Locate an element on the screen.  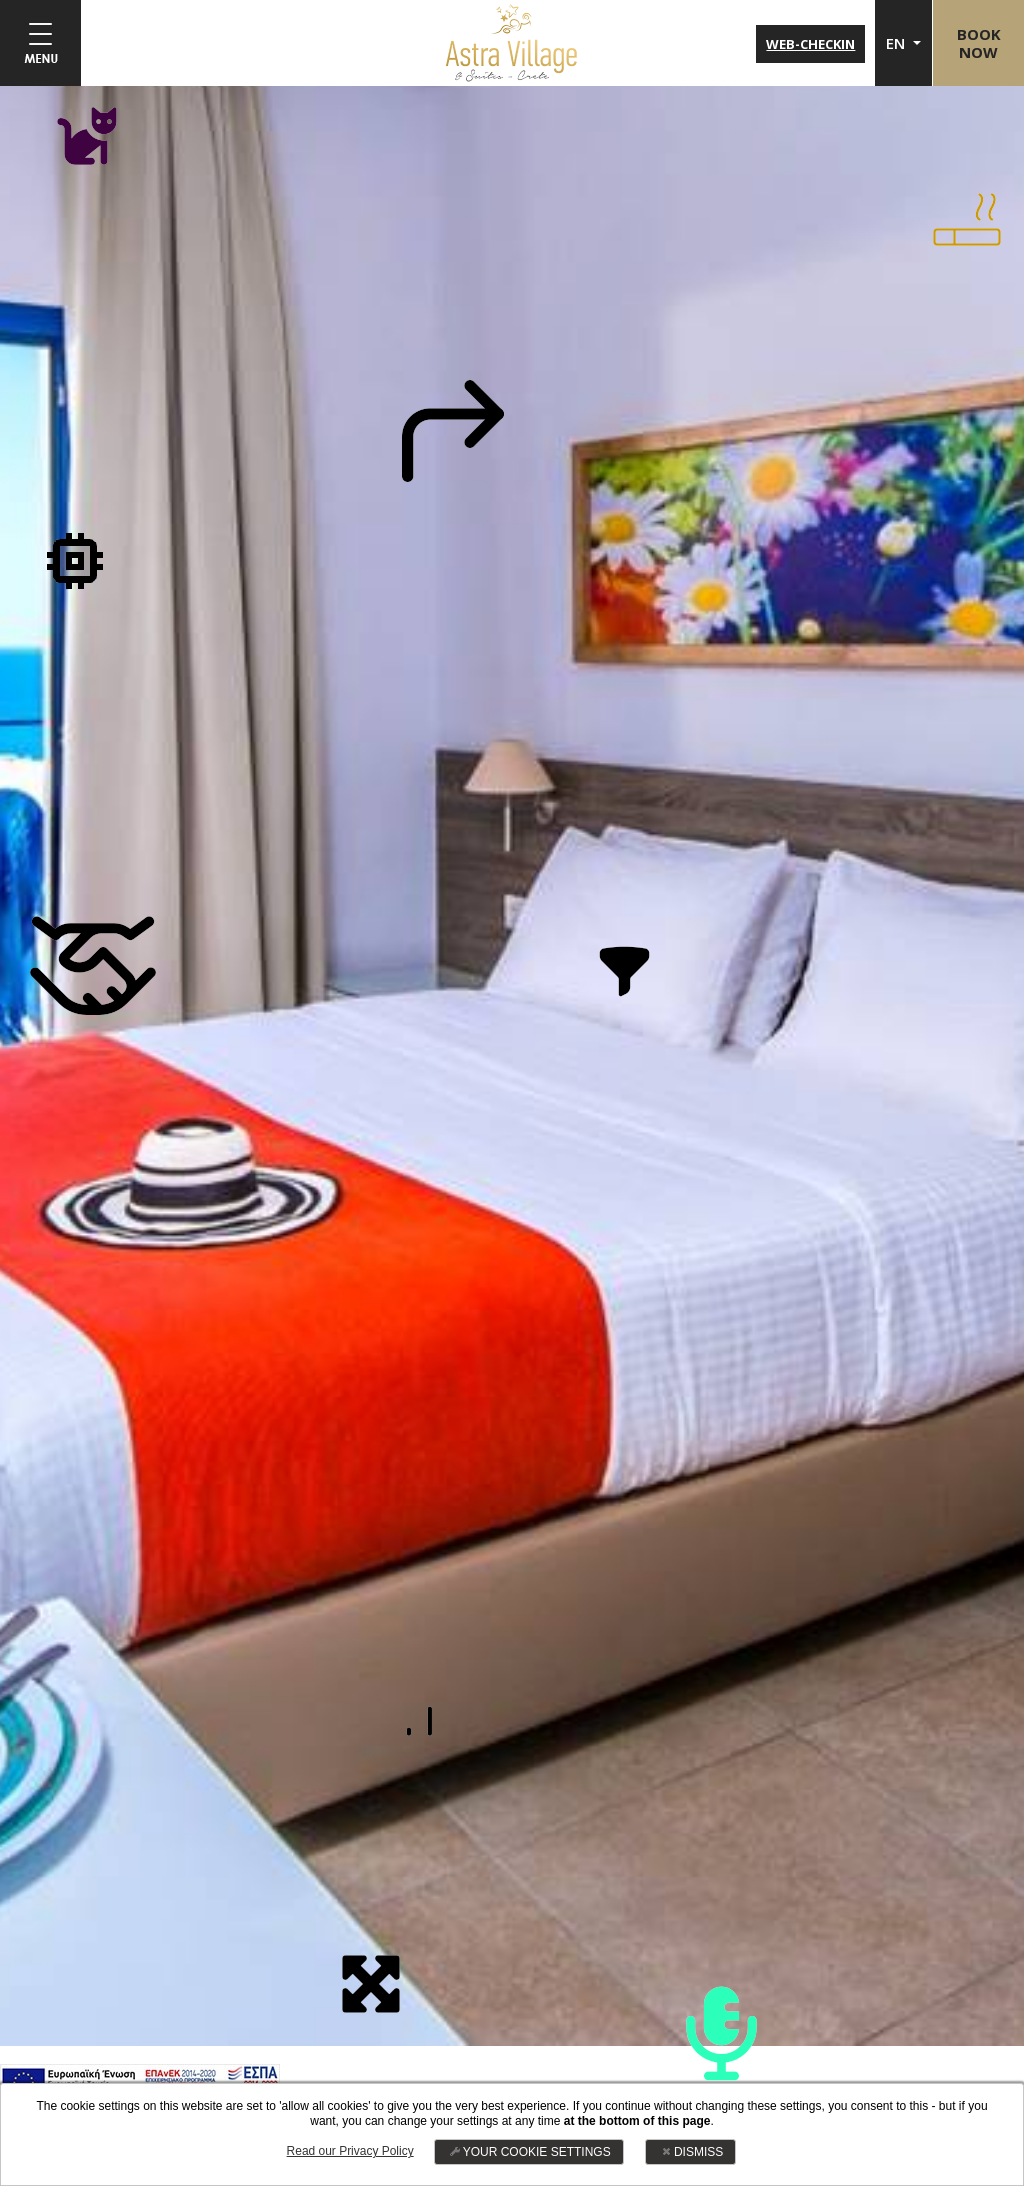
maximize window to full screen is located at coordinates (371, 1984).